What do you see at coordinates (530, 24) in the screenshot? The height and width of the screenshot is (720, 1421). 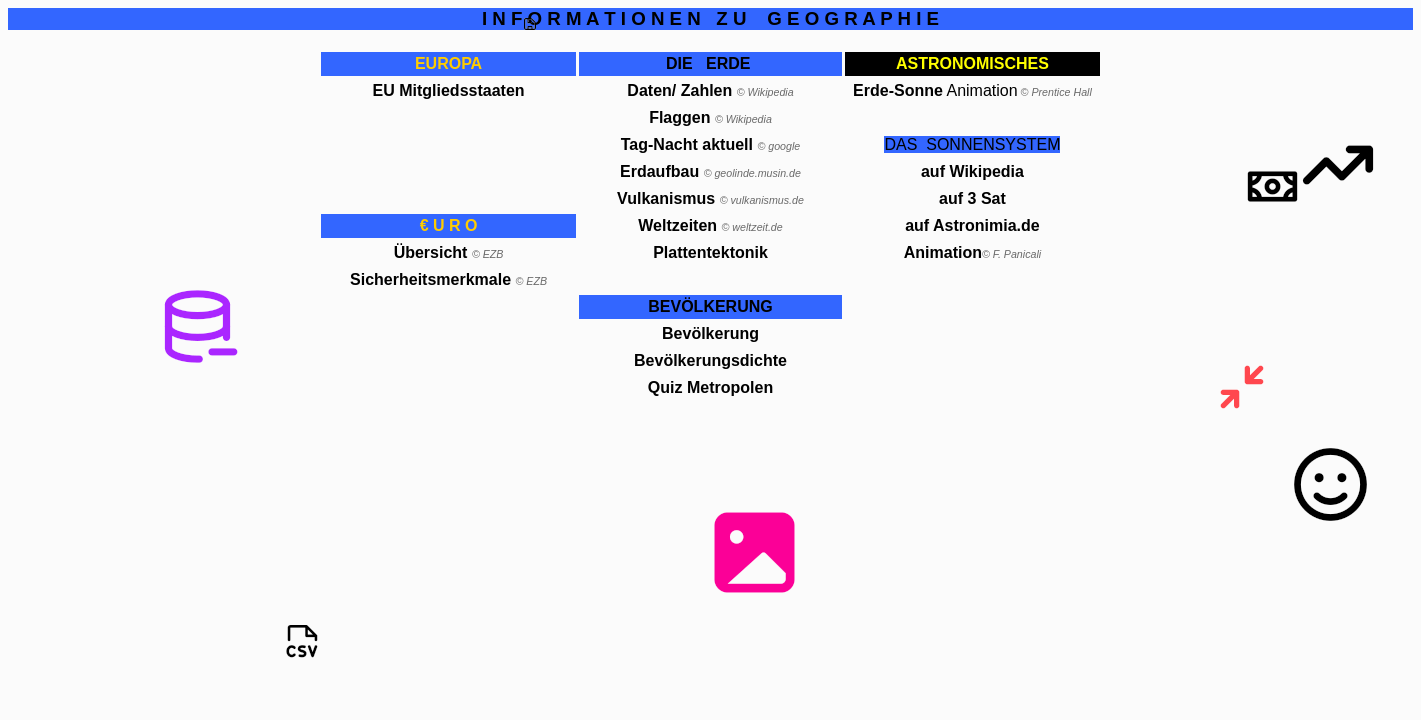 I see `save current file or document` at bounding box center [530, 24].